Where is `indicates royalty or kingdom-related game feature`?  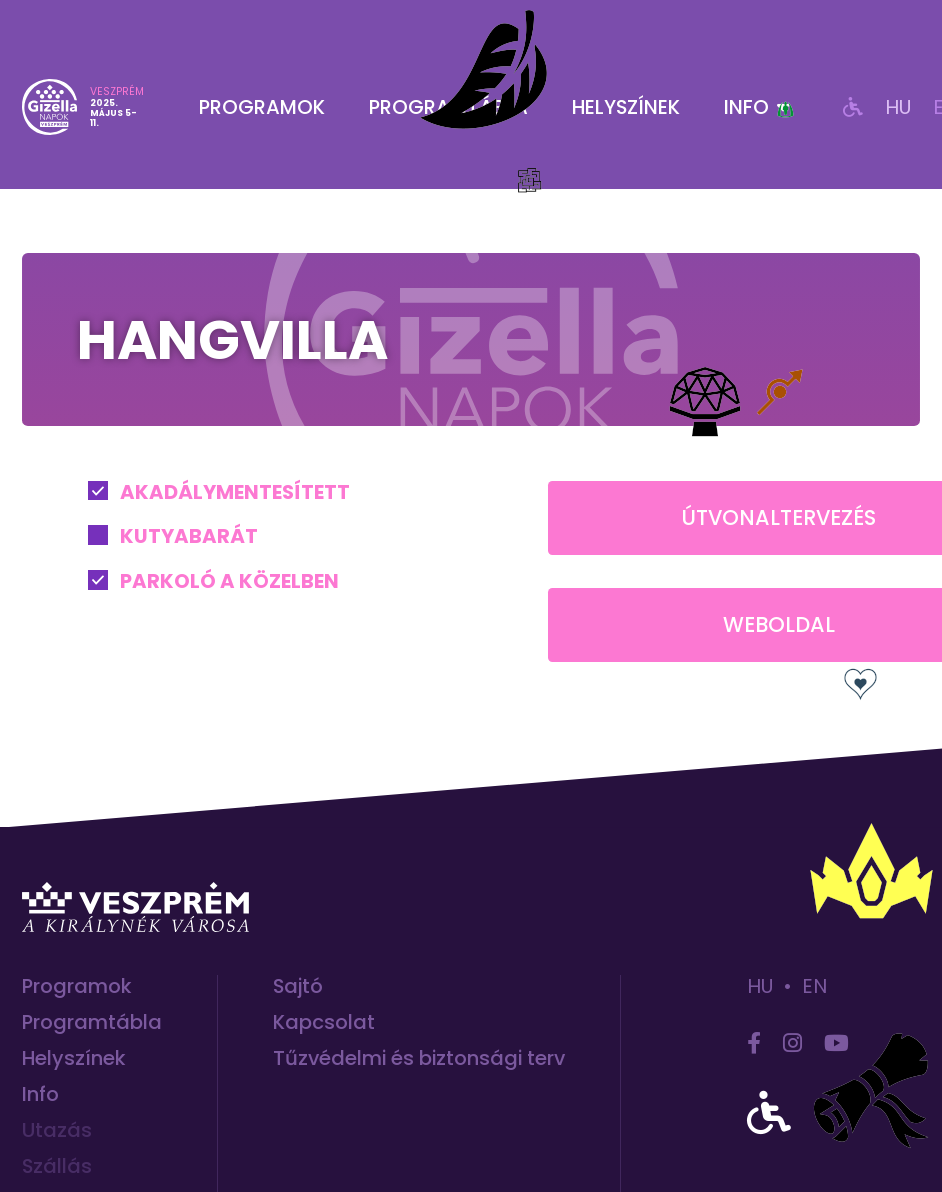 indicates royalty or kingdom-related game feature is located at coordinates (871, 873).